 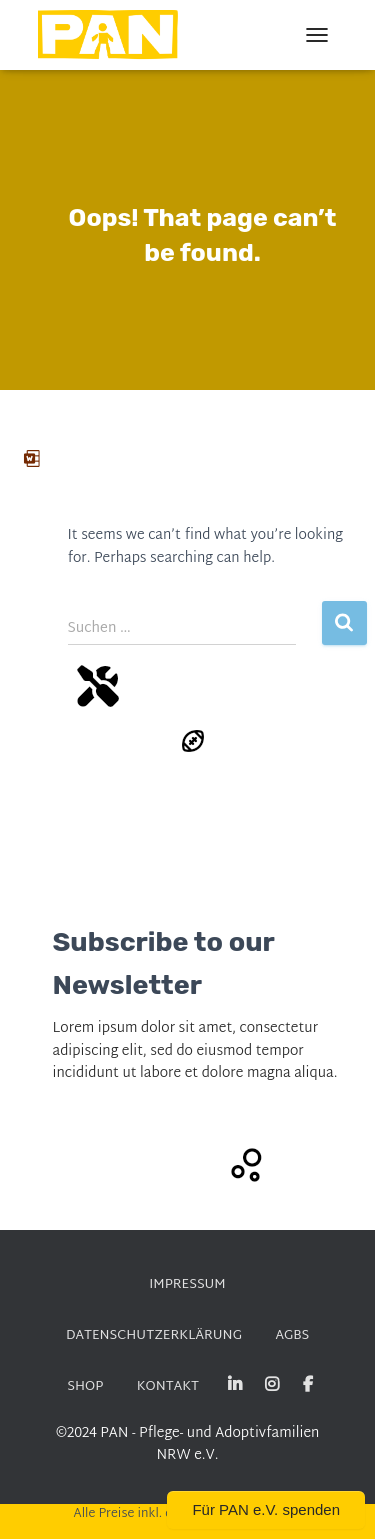 I want to click on view bubble chart data visualization, so click(x=248, y=1165).